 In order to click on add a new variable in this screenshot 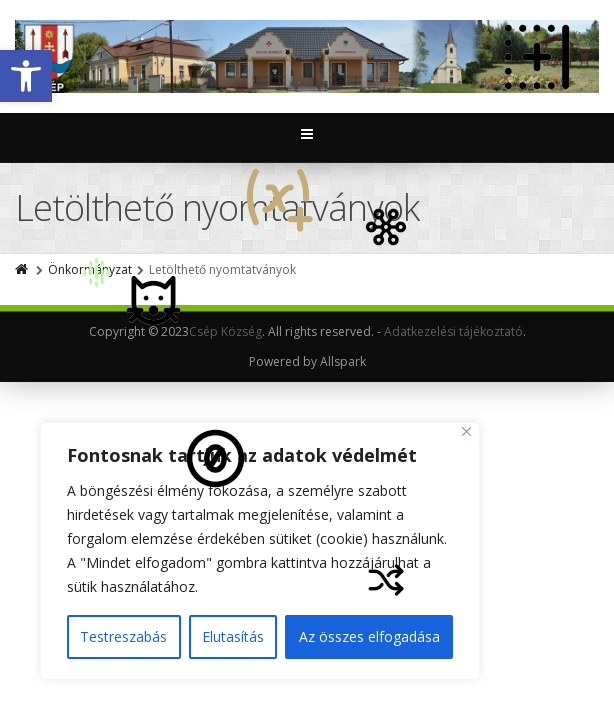, I will do `click(278, 197)`.